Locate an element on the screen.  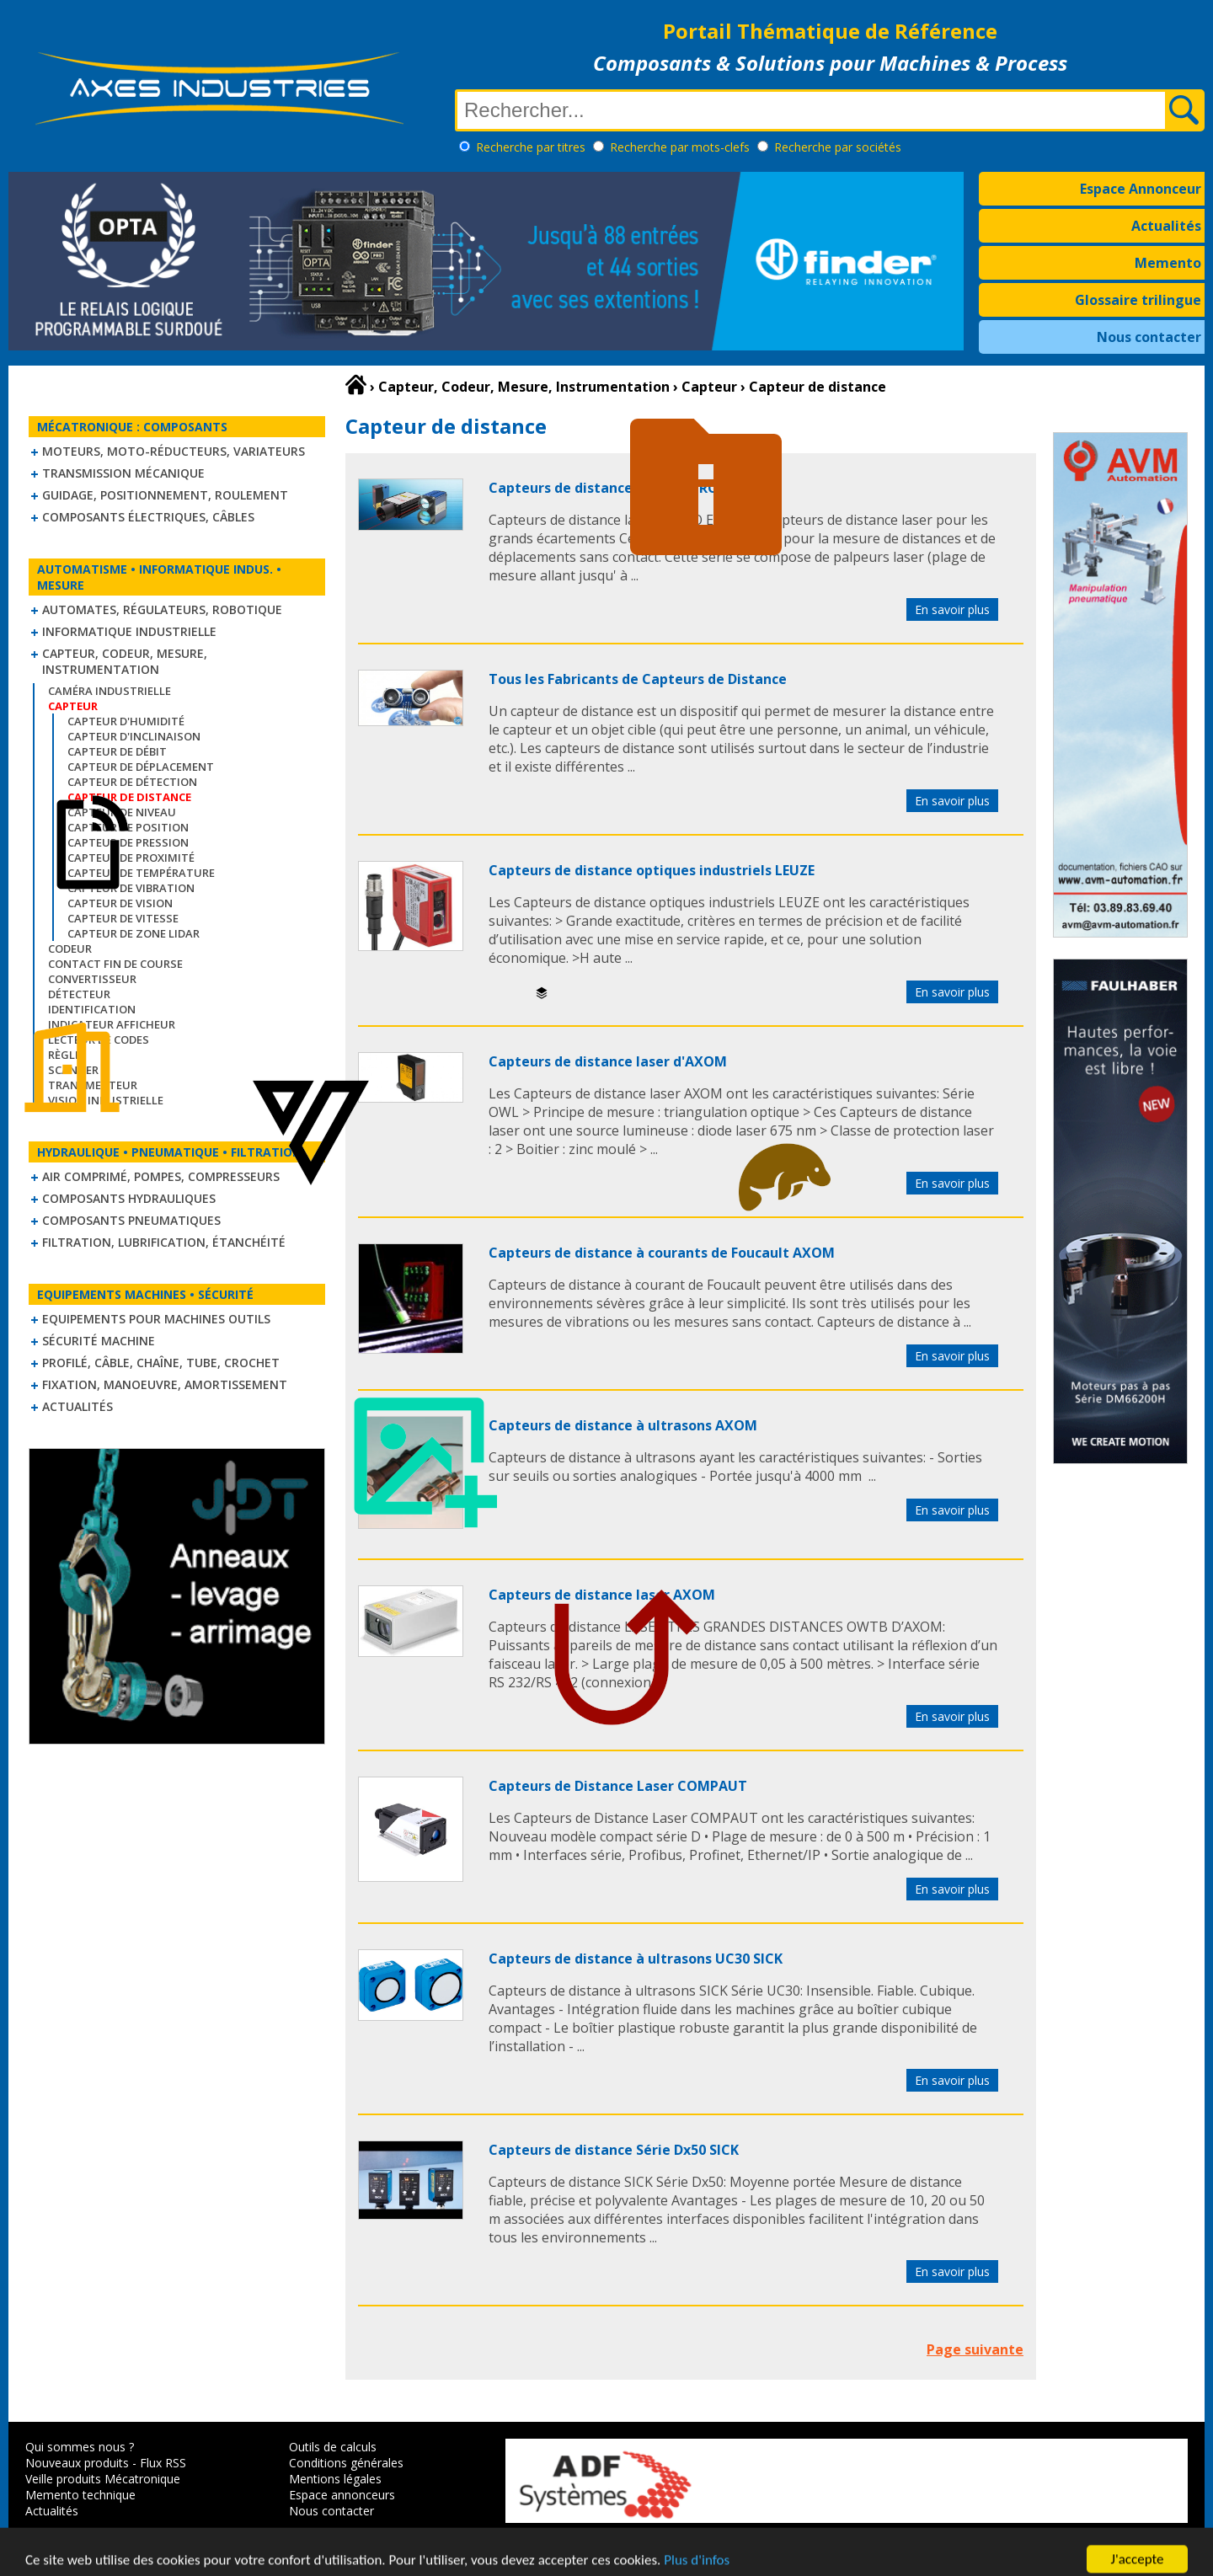
vuetify framework logo is located at coordinates (311, 1133).